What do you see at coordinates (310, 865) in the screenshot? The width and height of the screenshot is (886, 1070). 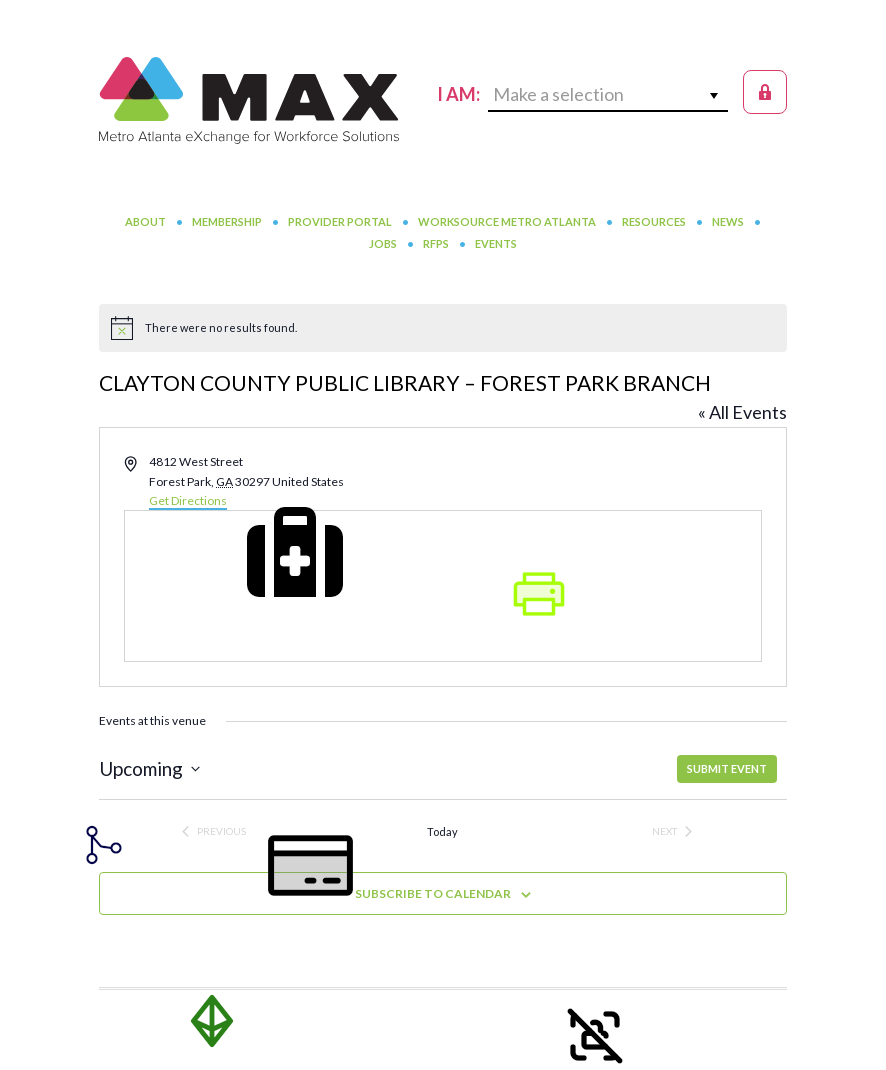 I see `manage payment methods` at bounding box center [310, 865].